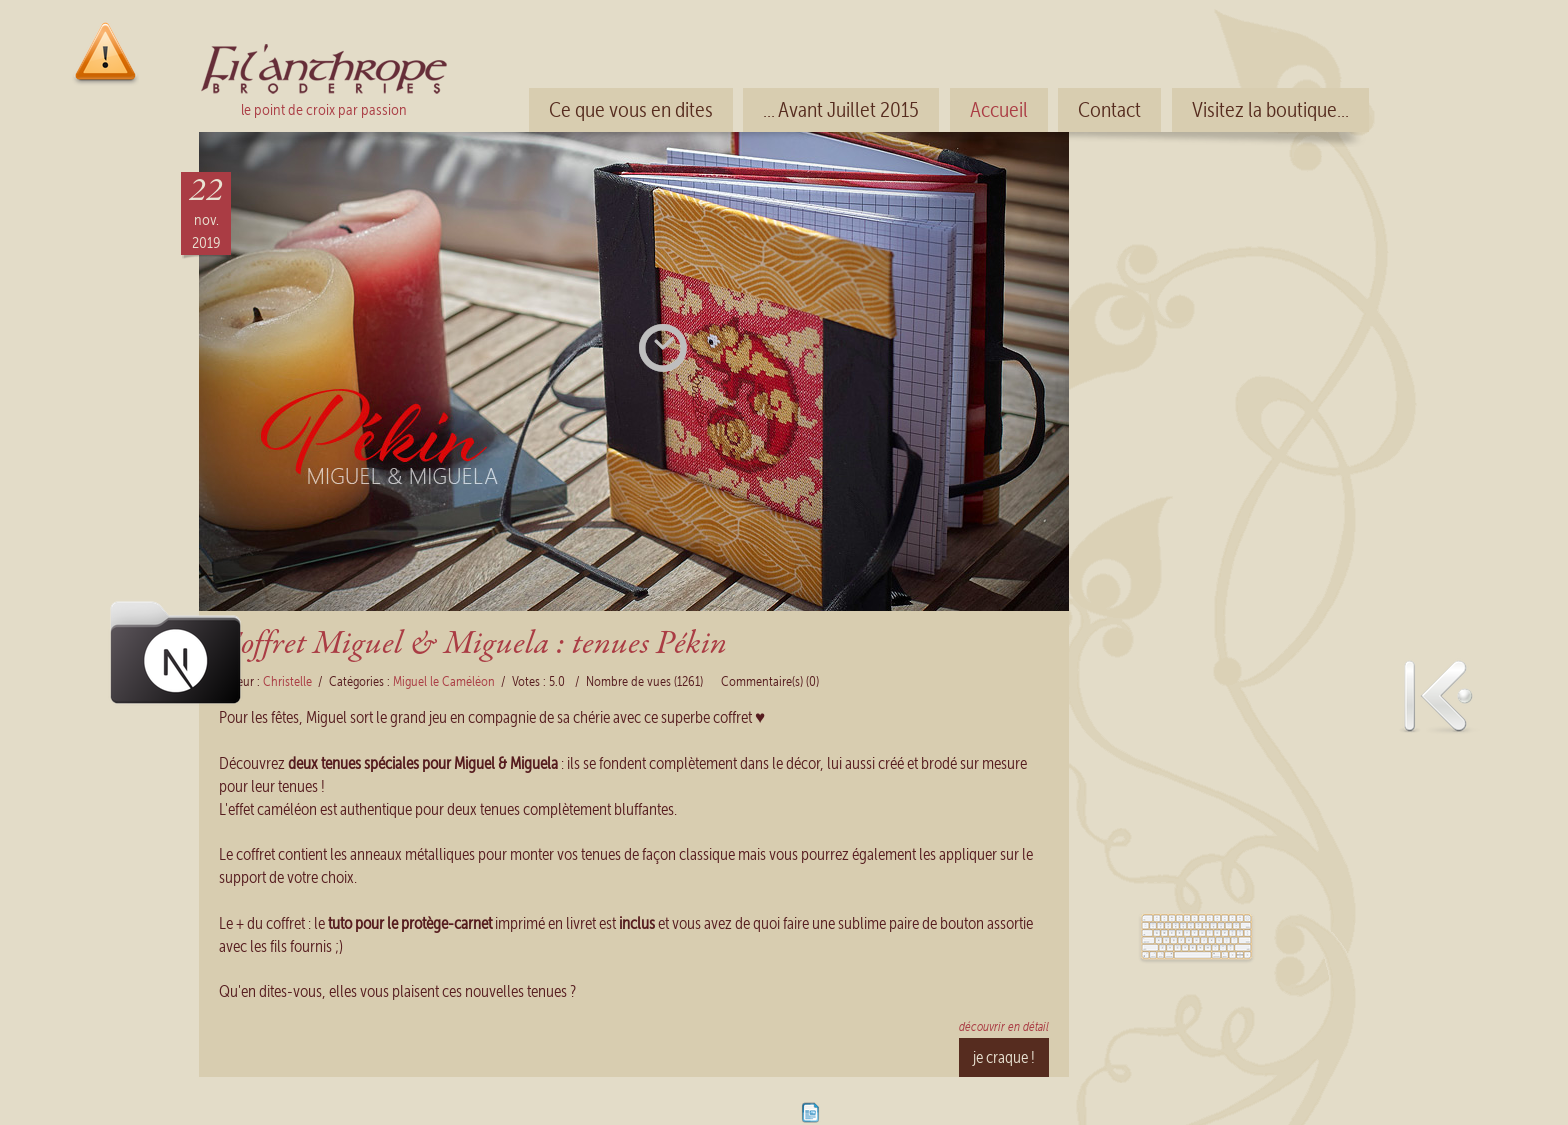 The width and height of the screenshot is (1568, 1125). Describe the element at coordinates (105, 53) in the screenshot. I see `indicates a warning or caution state` at that location.